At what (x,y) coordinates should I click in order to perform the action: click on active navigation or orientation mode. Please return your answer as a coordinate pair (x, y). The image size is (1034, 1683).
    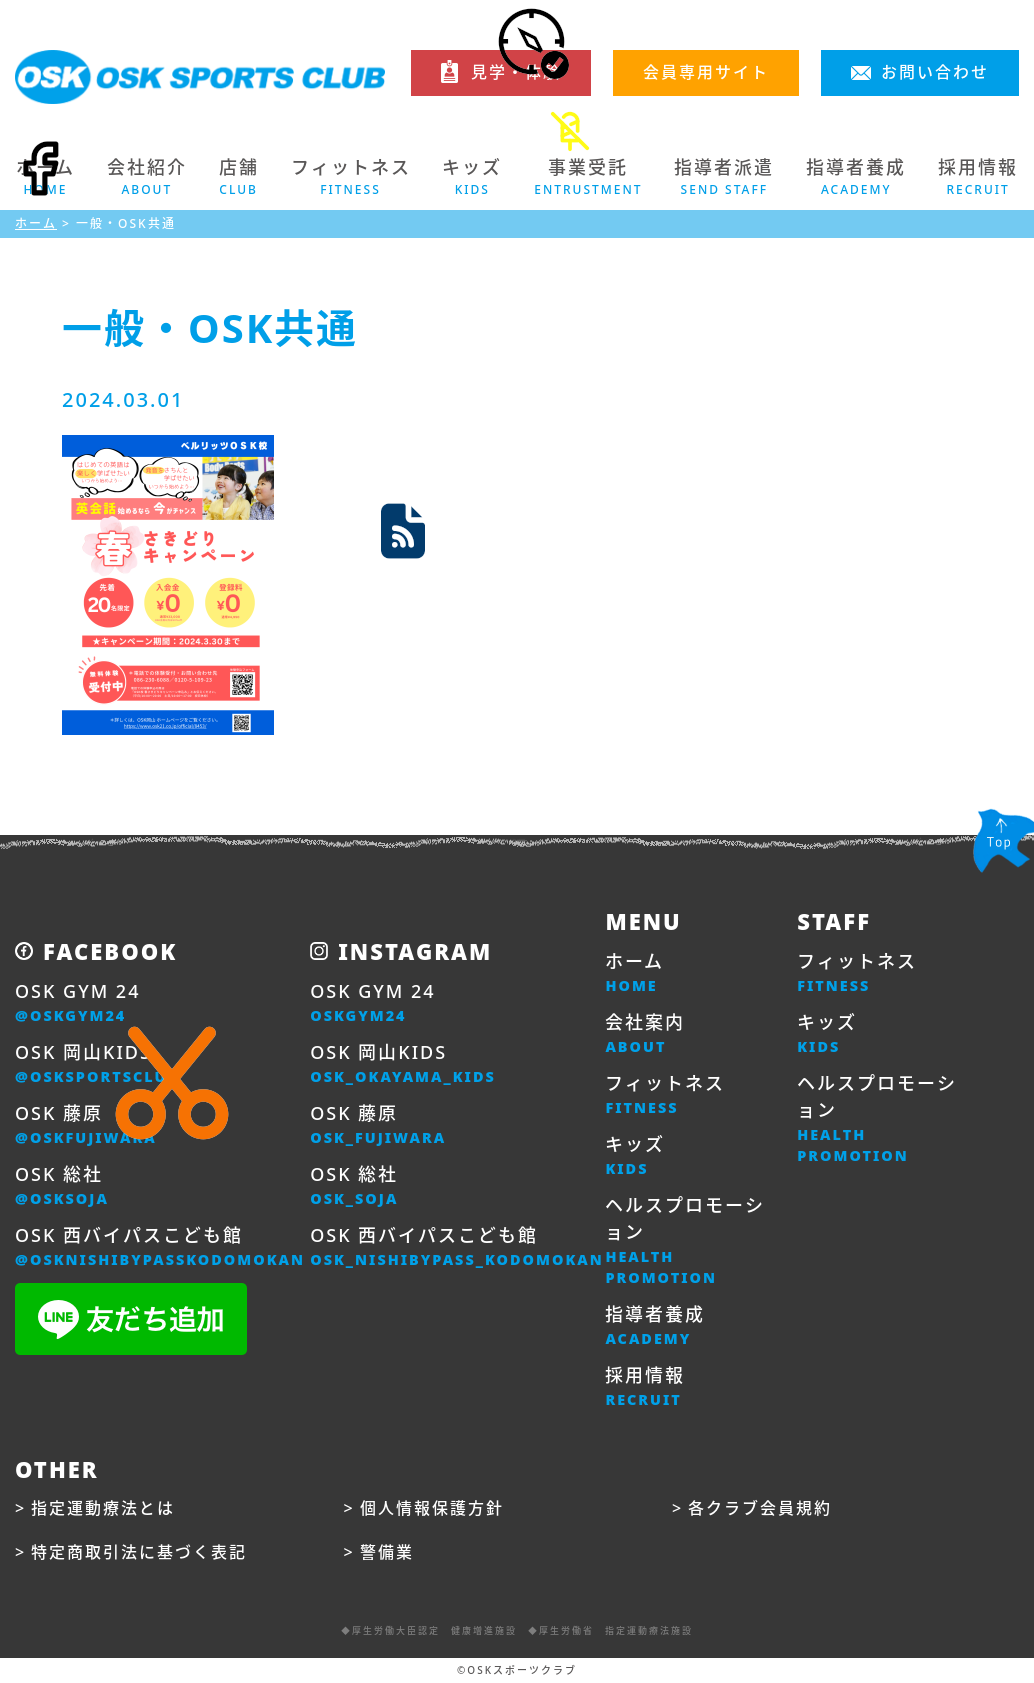
    Looking at the image, I should click on (531, 41).